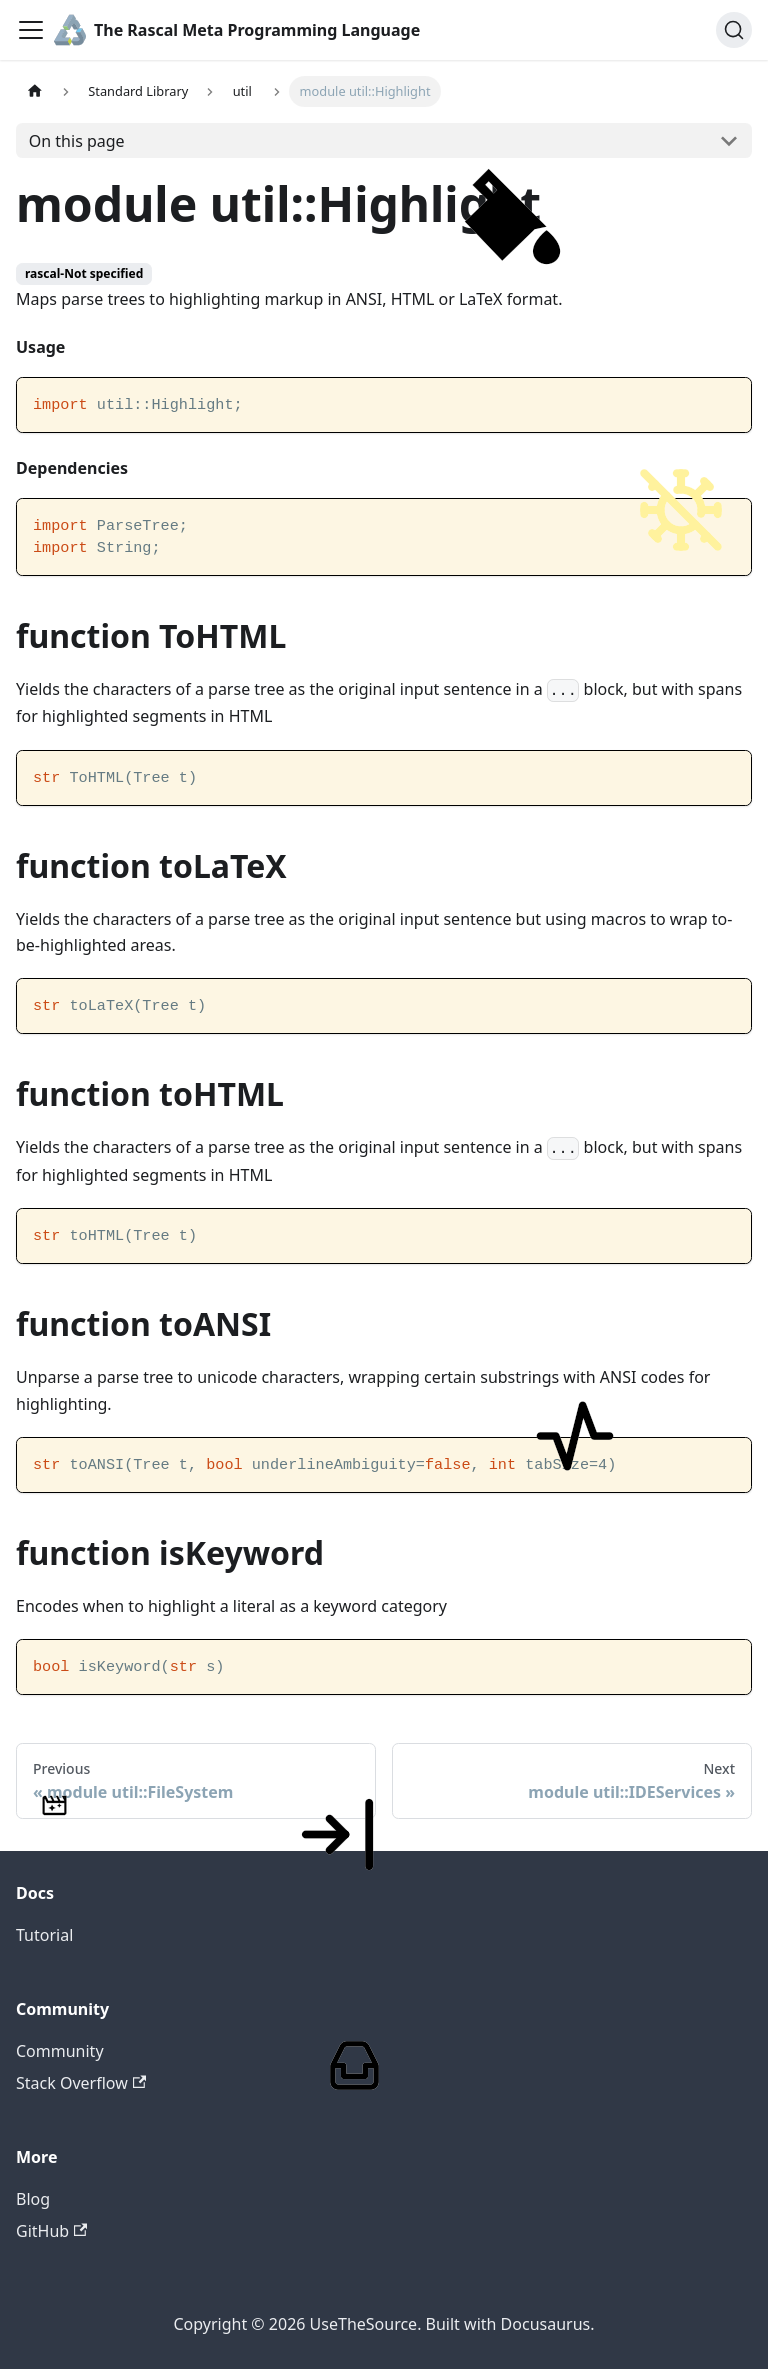 This screenshot has width=768, height=2369. I want to click on view activity or health metrics, so click(575, 1436).